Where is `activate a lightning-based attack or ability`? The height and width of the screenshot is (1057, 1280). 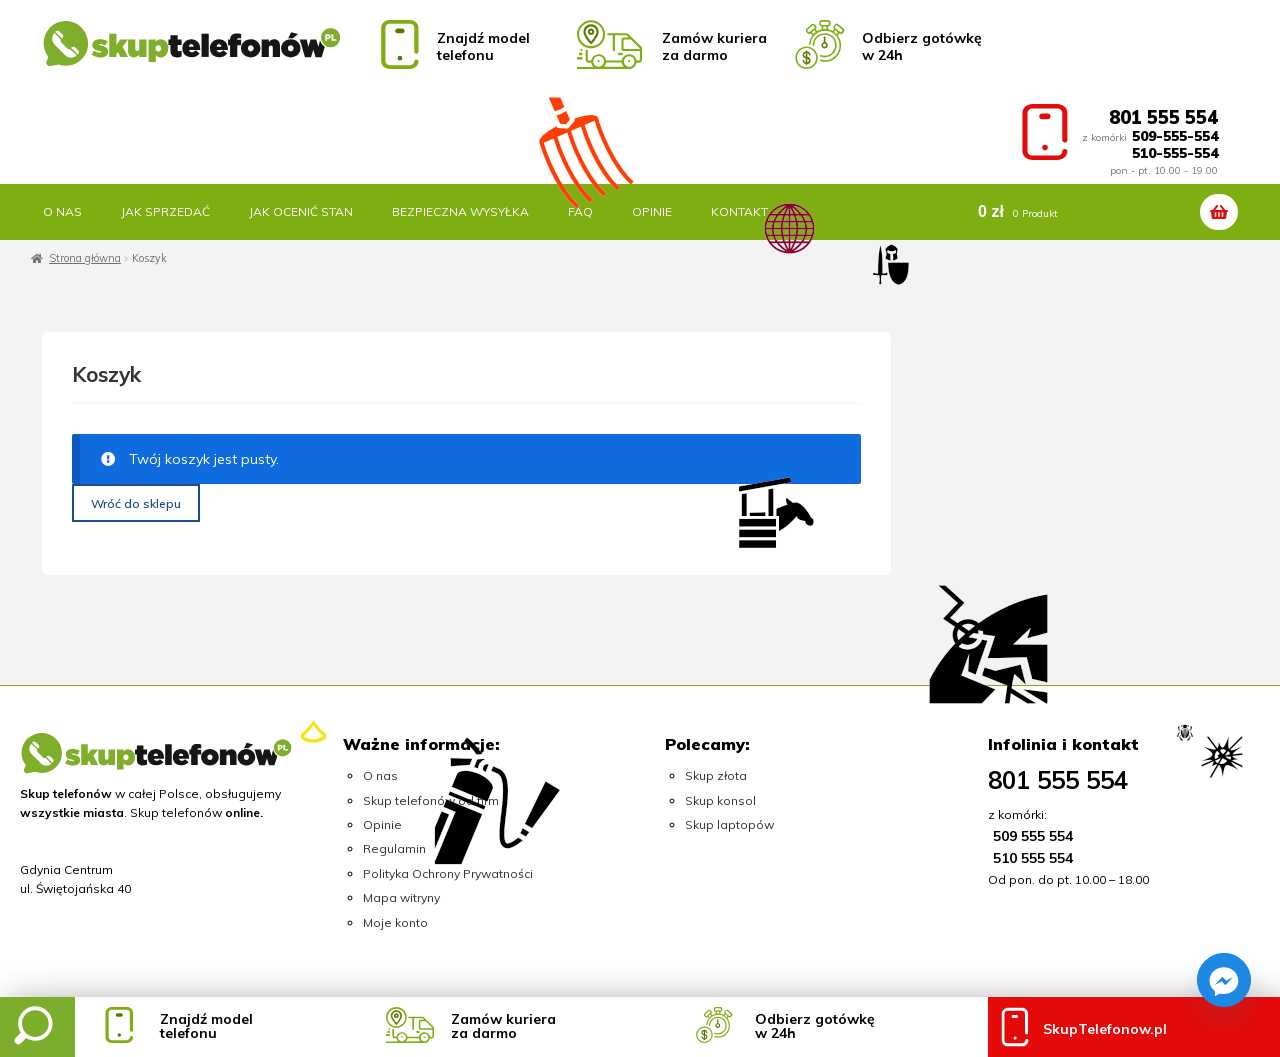 activate a lightning-based attack or ability is located at coordinates (988, 644).